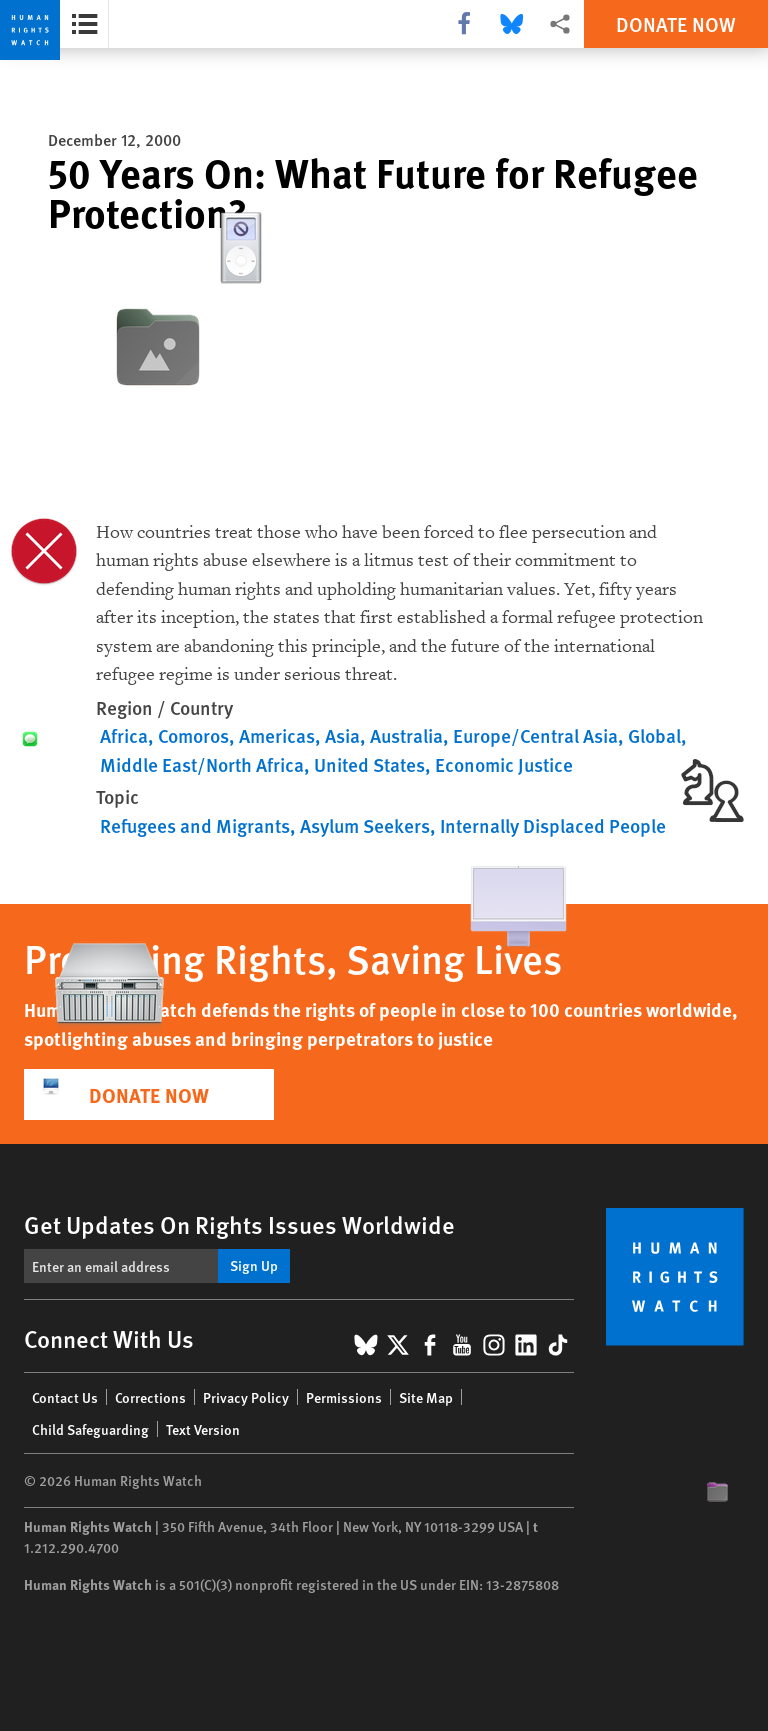  What do you see at coordinates (241, 248) in the screenshot?
I see `iPod mini device icon` at bounding box center [241, 248].